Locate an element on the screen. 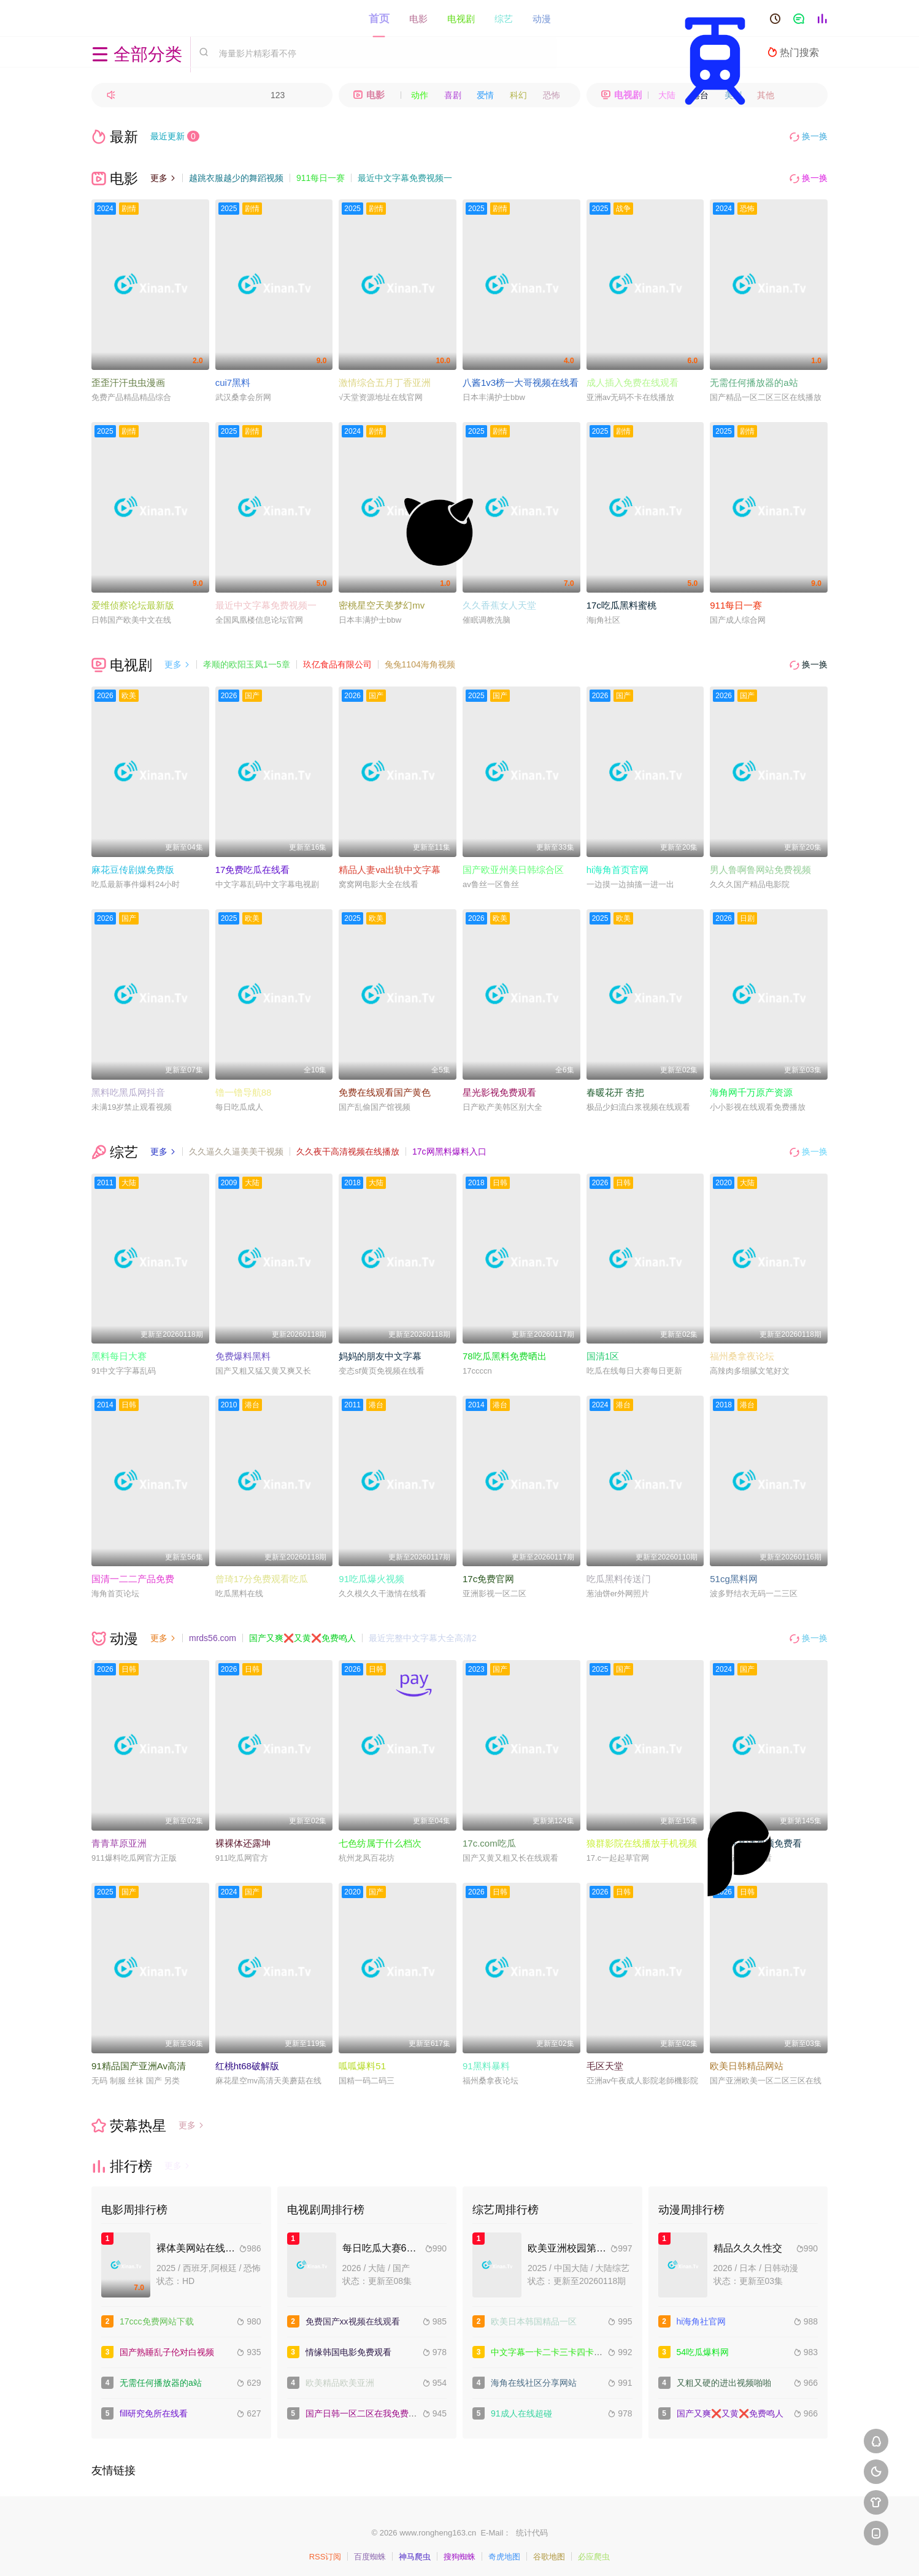  access public transit or tram routes is located at coordinates (715, 60).